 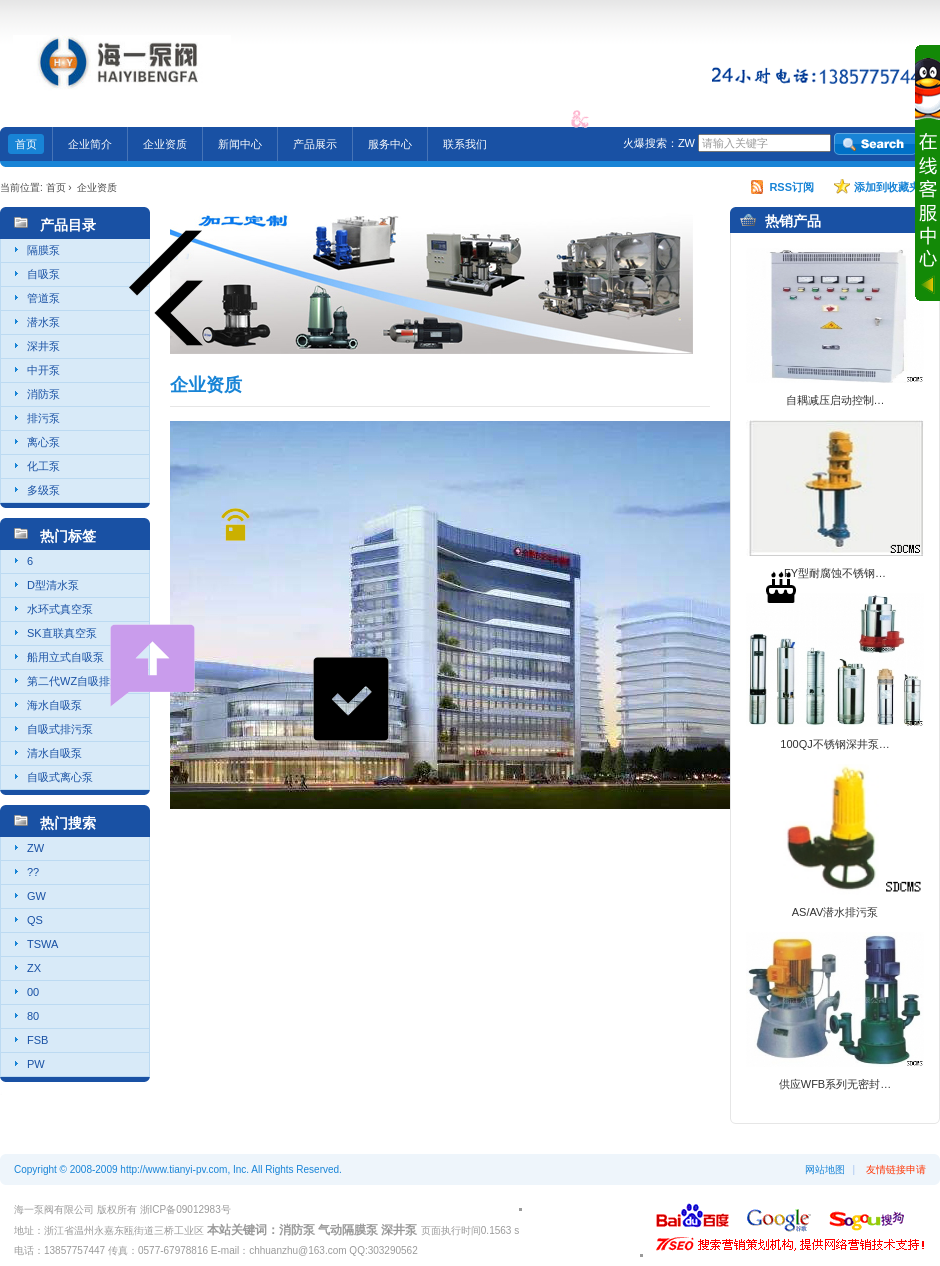 I want to click on mark task as complete, so click(x=351, y=699).